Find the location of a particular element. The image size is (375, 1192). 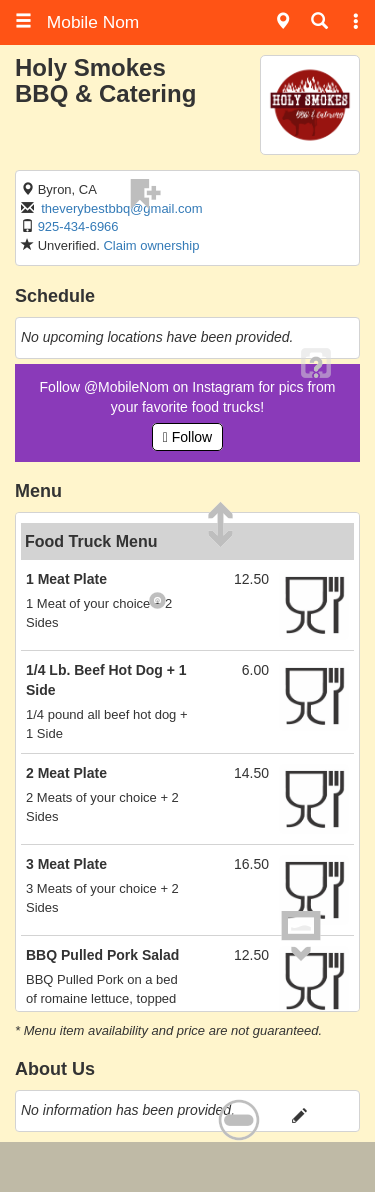

flip object vertically is located at coordinates (220, 524).